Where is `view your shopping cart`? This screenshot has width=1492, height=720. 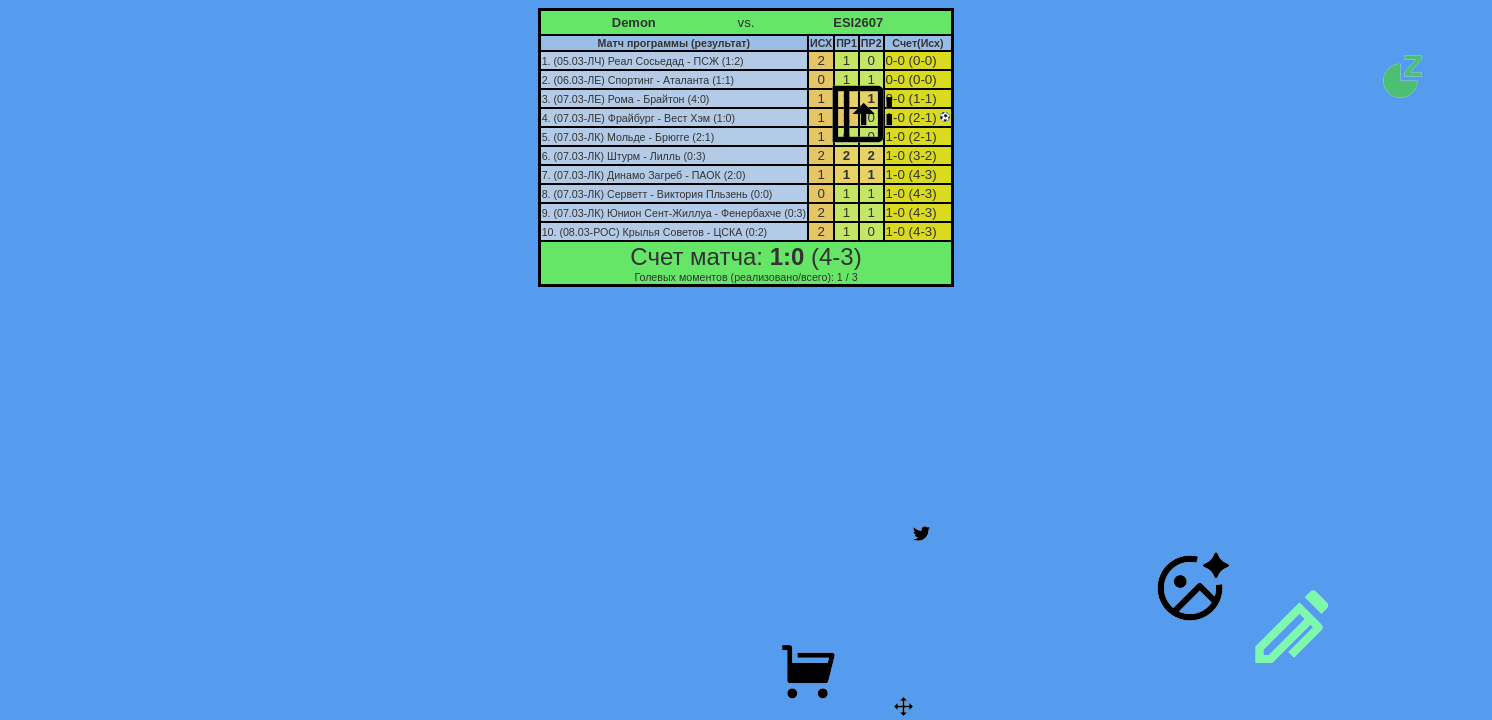
view your shopping cart is located at coordinates (807, 670).